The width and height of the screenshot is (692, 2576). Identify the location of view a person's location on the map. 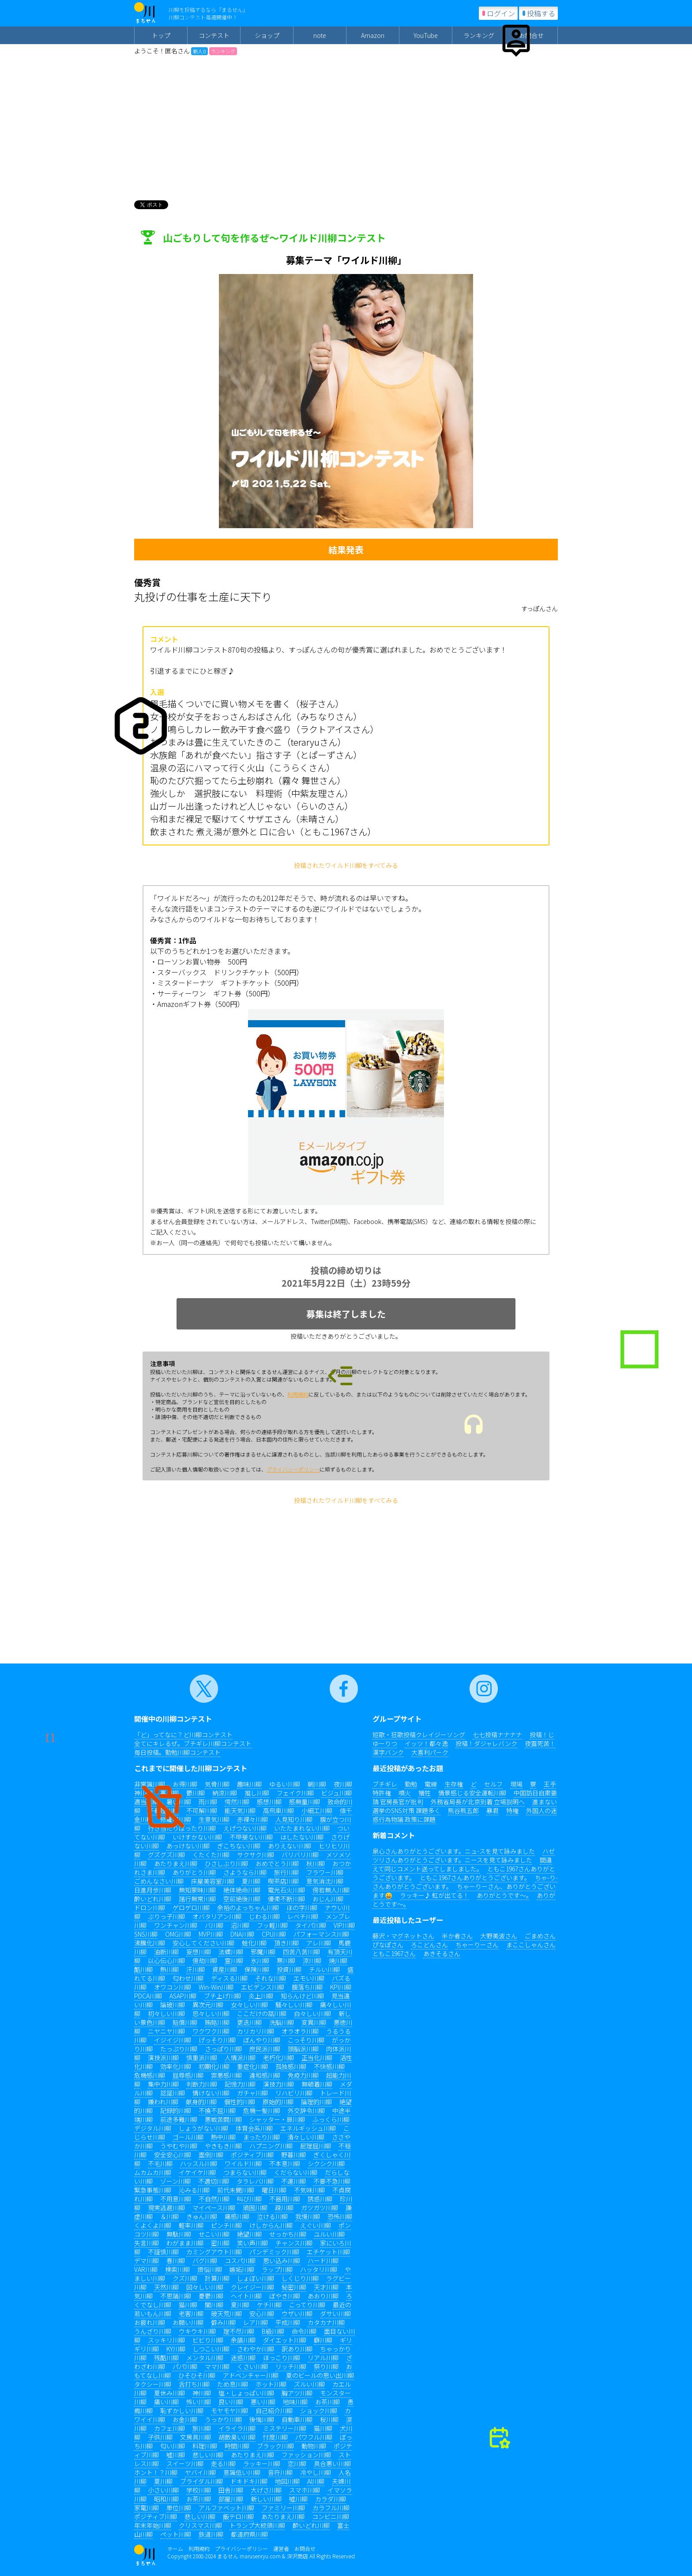
(516, 40).